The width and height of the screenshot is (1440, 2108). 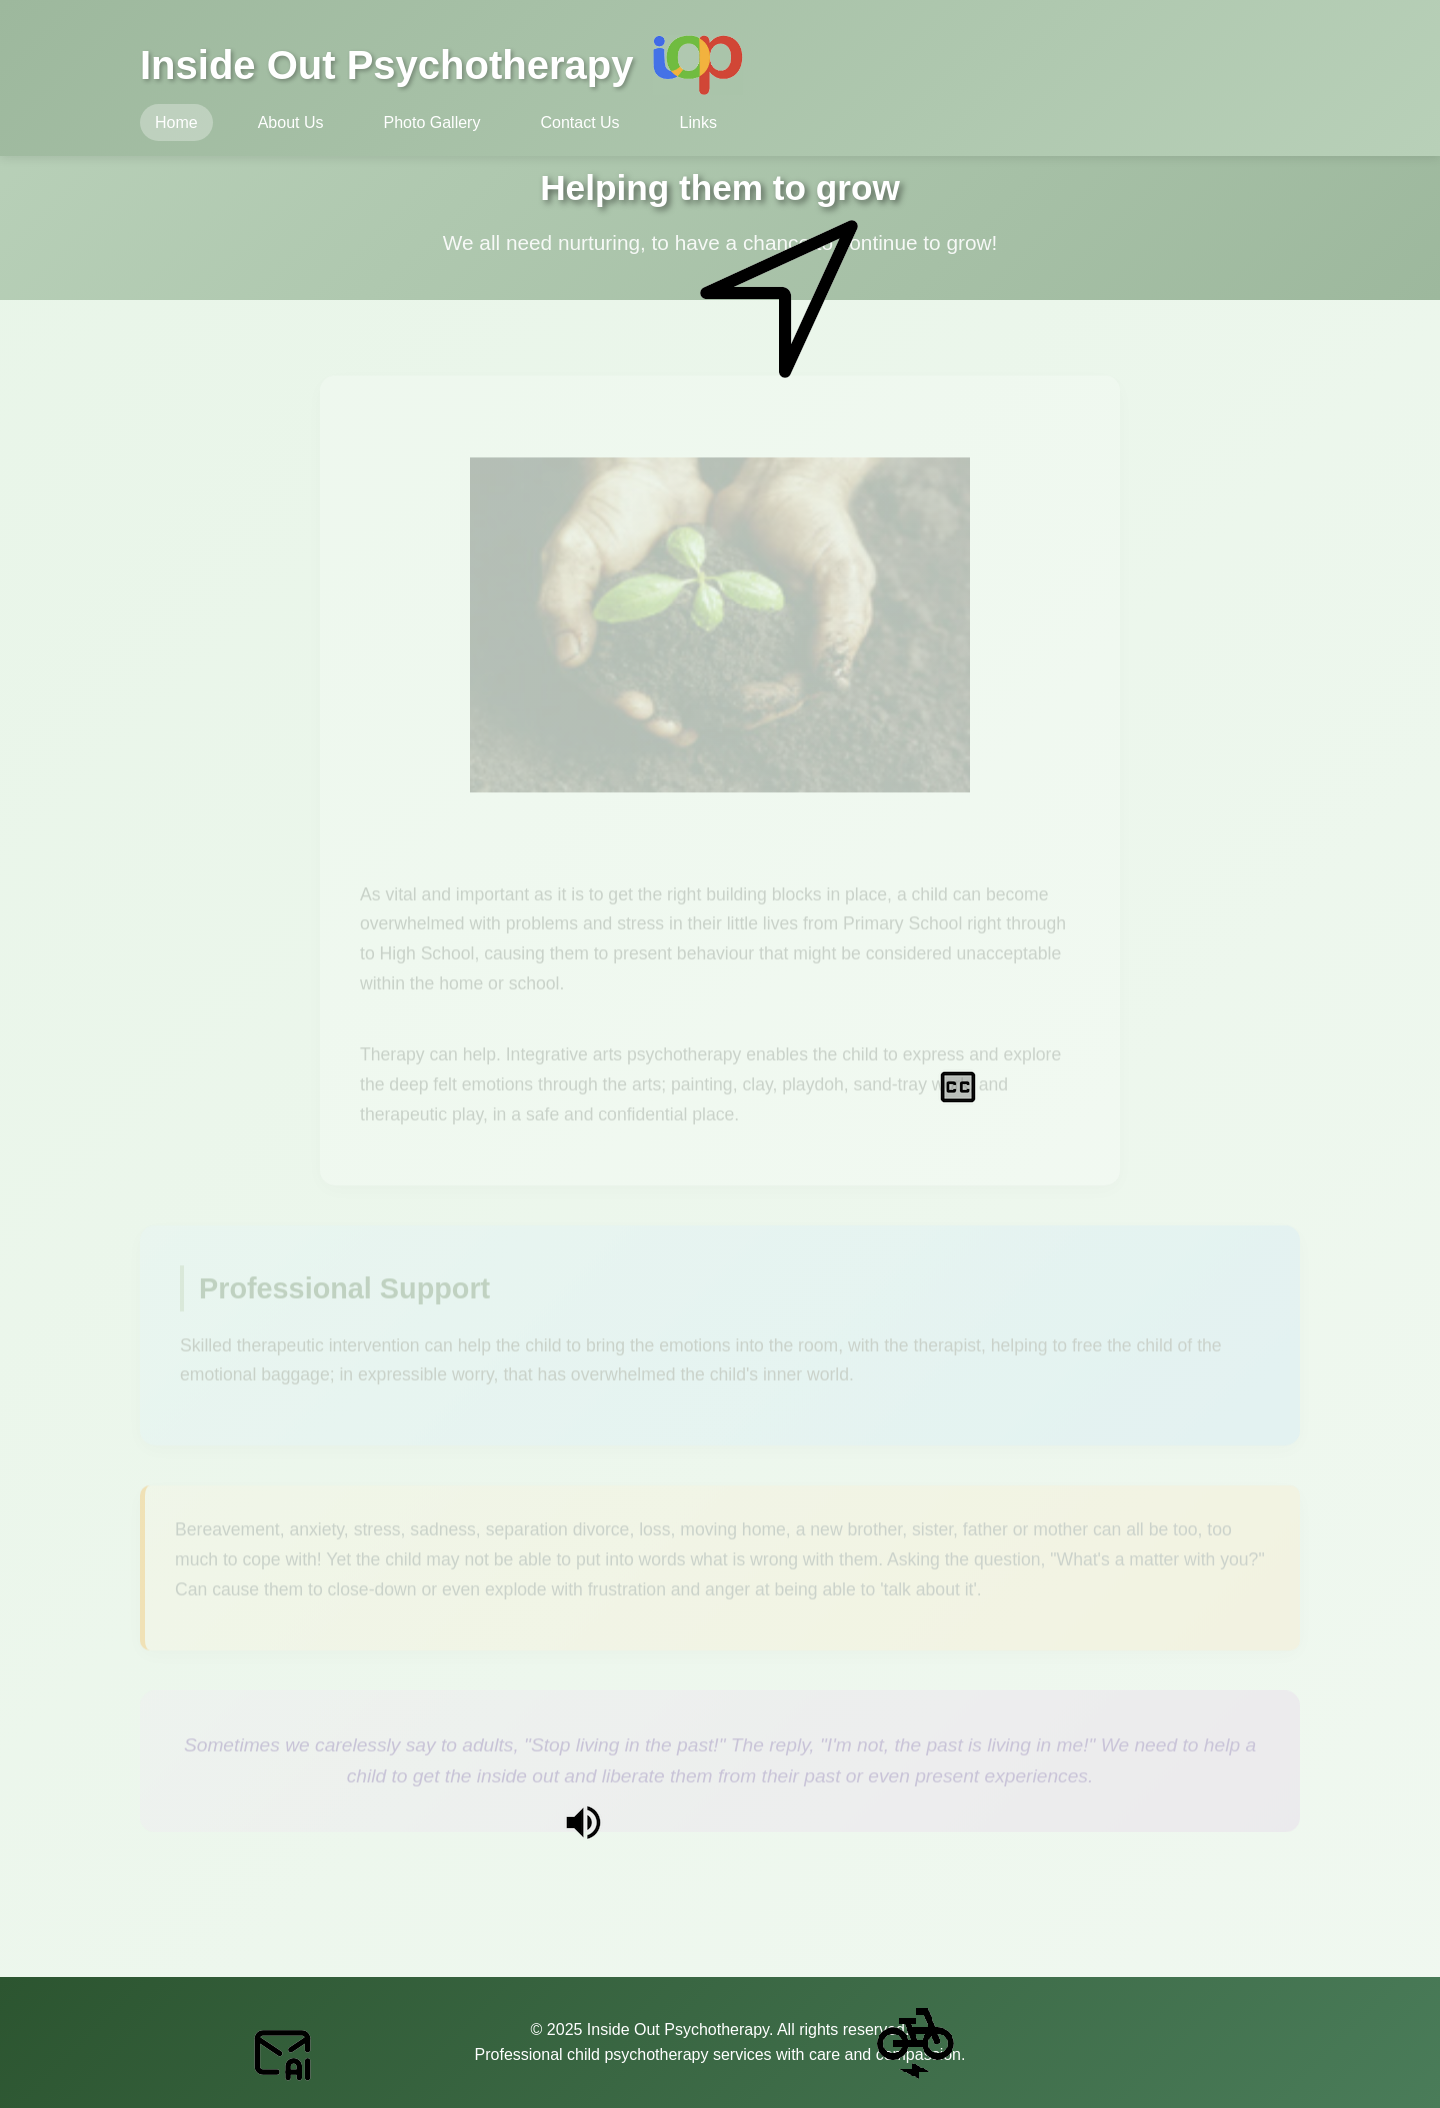 What do you see at coordinates (779, 299) in the screenshot?
I see `get directions to a location` at bounding box center [779, 299].